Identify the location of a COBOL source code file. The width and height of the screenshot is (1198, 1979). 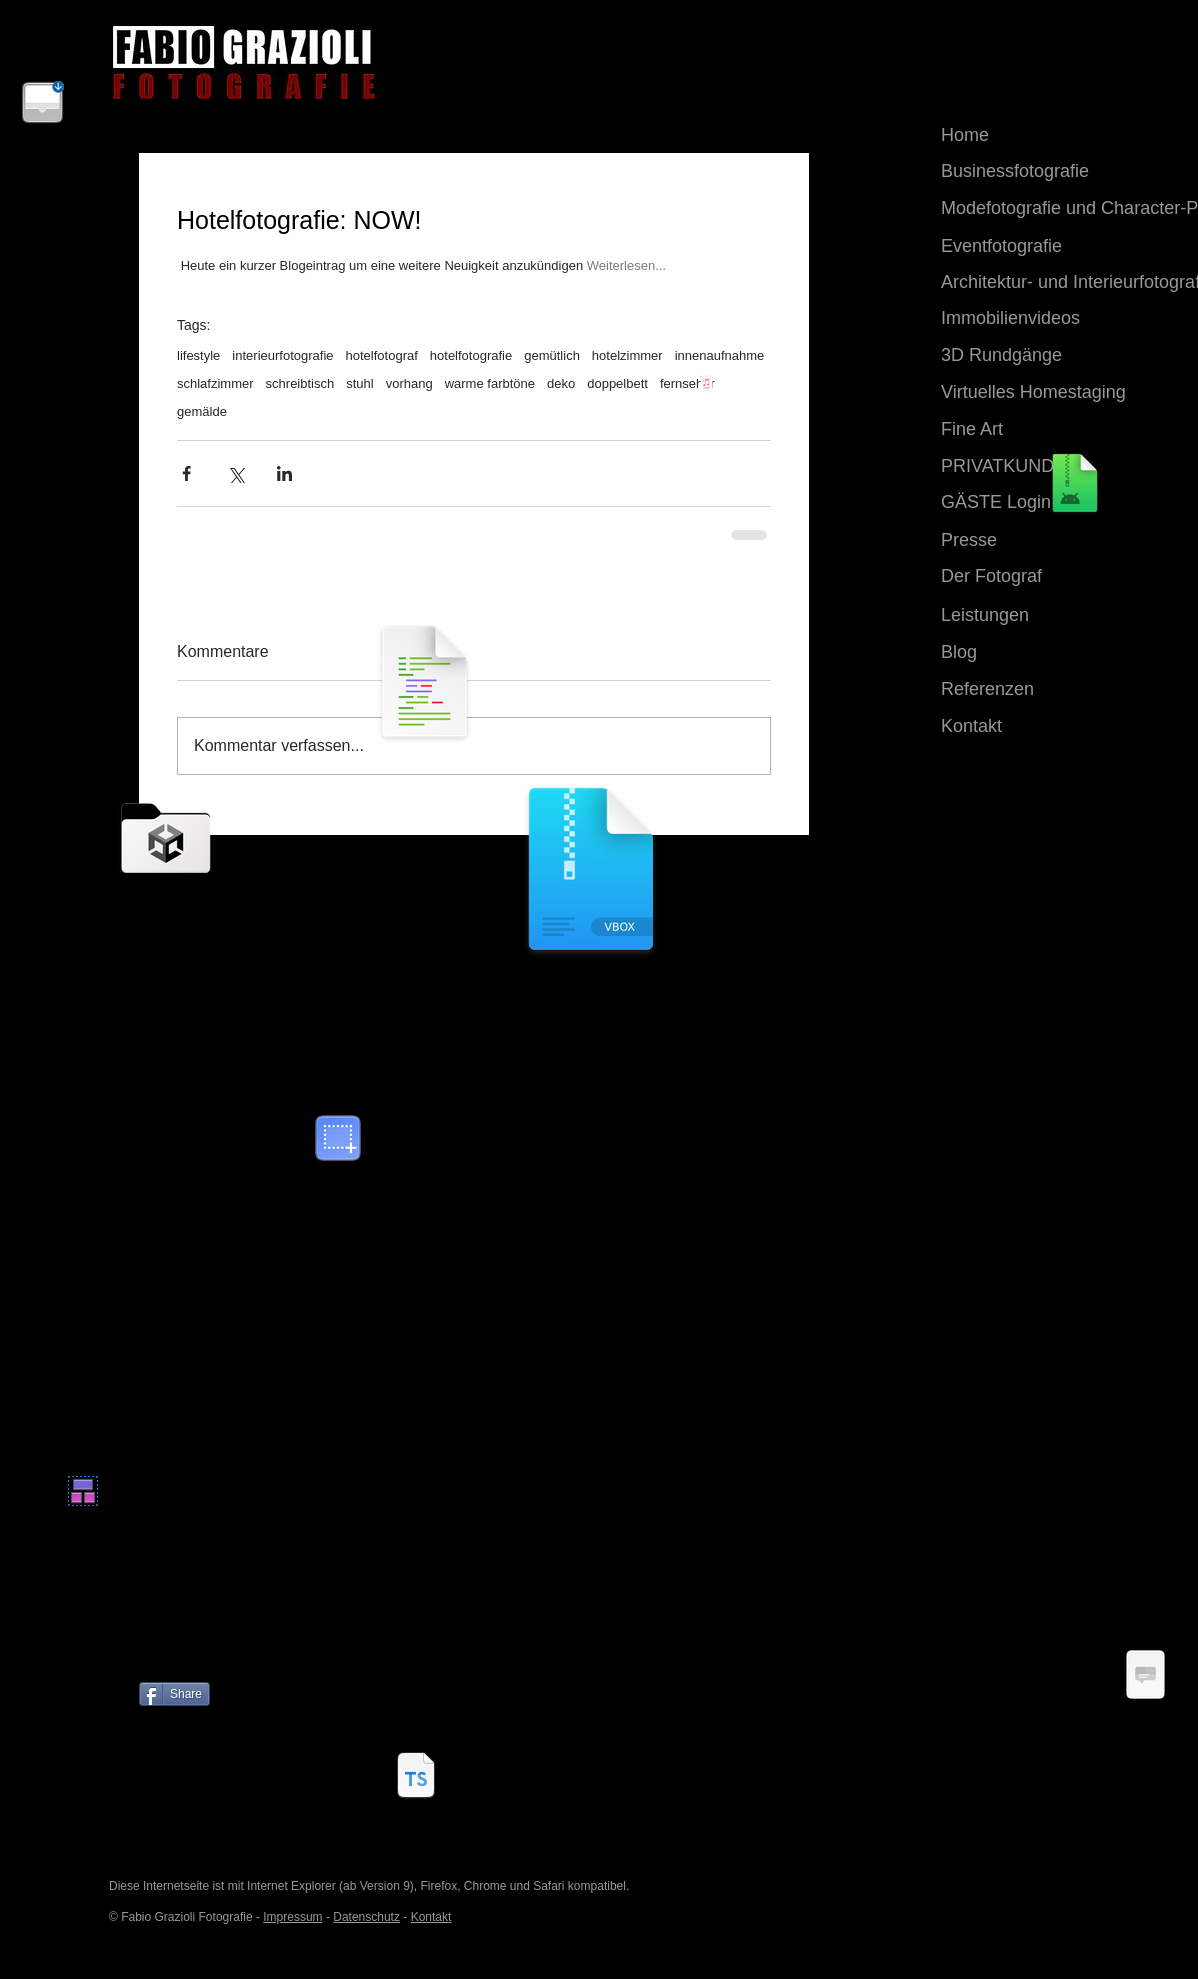
(424, 683).